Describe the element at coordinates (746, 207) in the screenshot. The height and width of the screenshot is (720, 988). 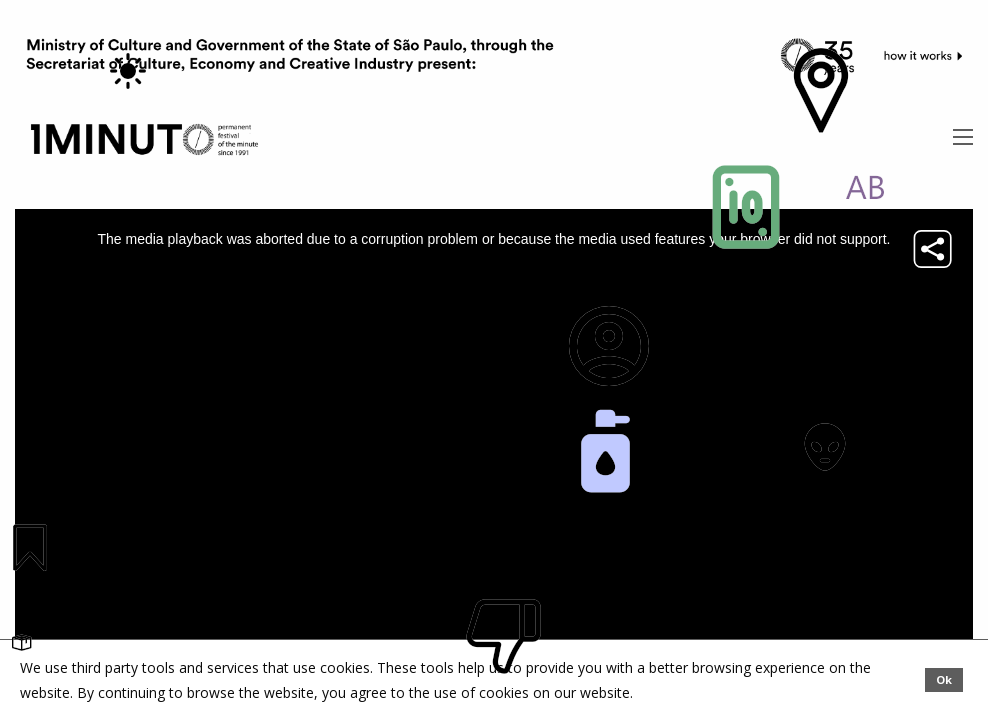
I see `represents a 10 playing card in a card game` at that location.